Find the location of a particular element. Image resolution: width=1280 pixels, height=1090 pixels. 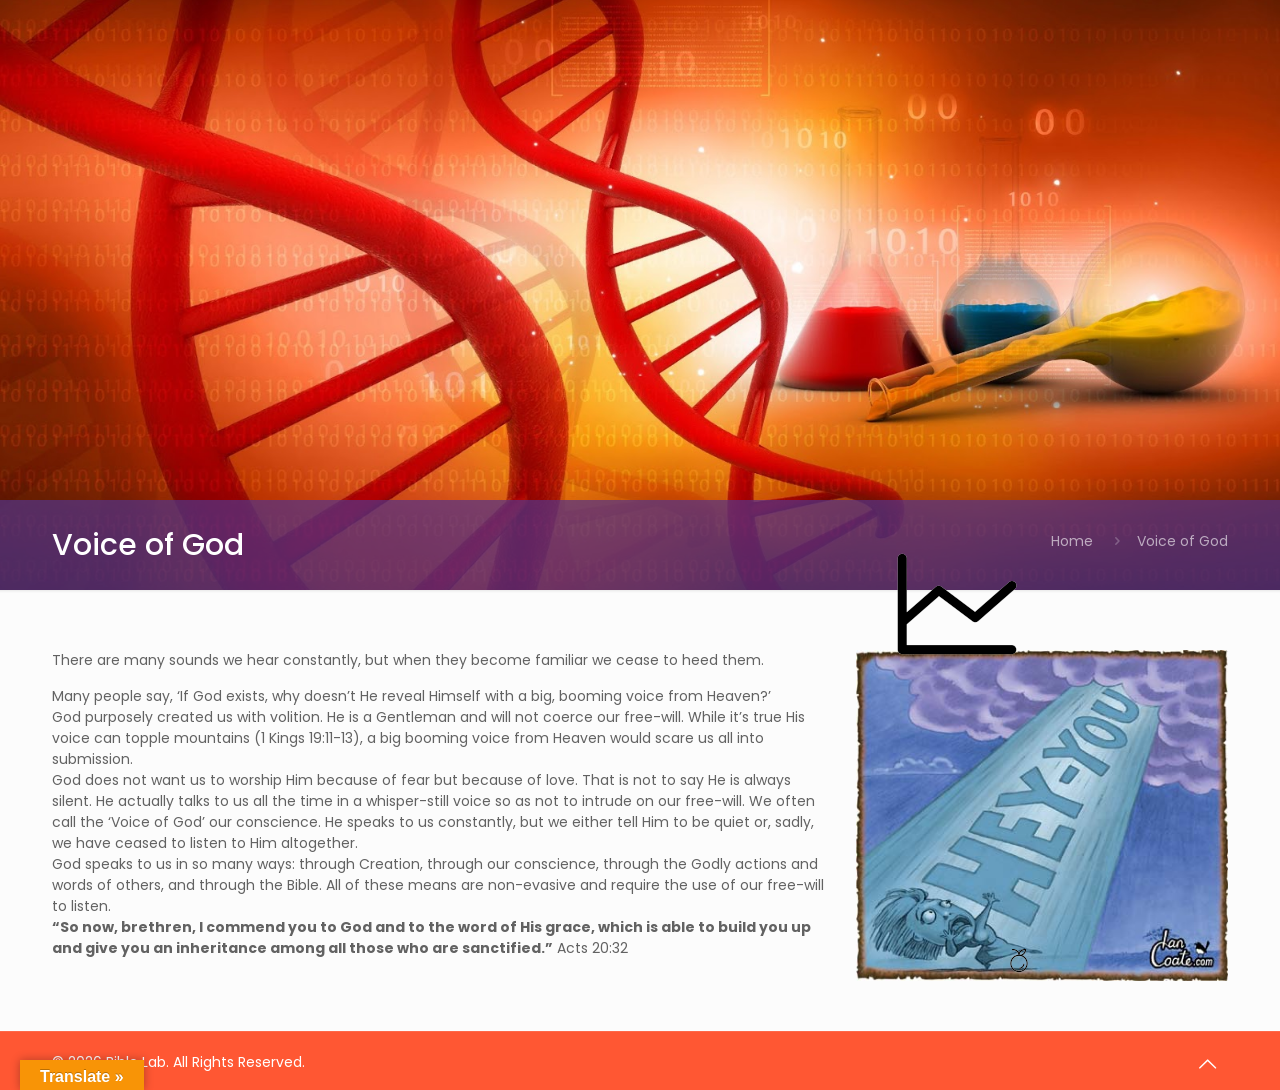

indicates citrus or orange flavor option is located at coordinates (1019, 961).